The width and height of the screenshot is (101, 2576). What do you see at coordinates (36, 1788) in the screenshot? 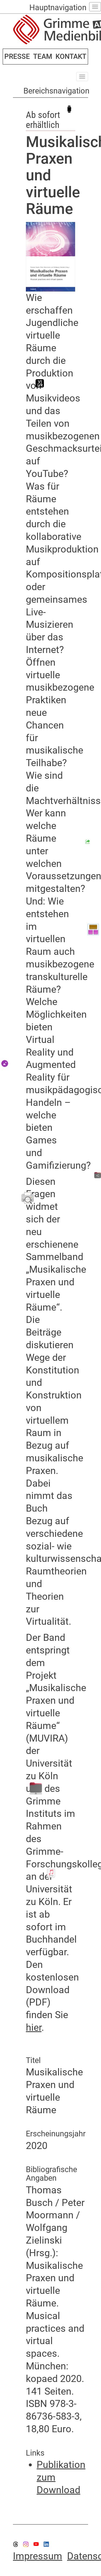
I see `access a remote or network folder` at bounding box center [36, 1788].